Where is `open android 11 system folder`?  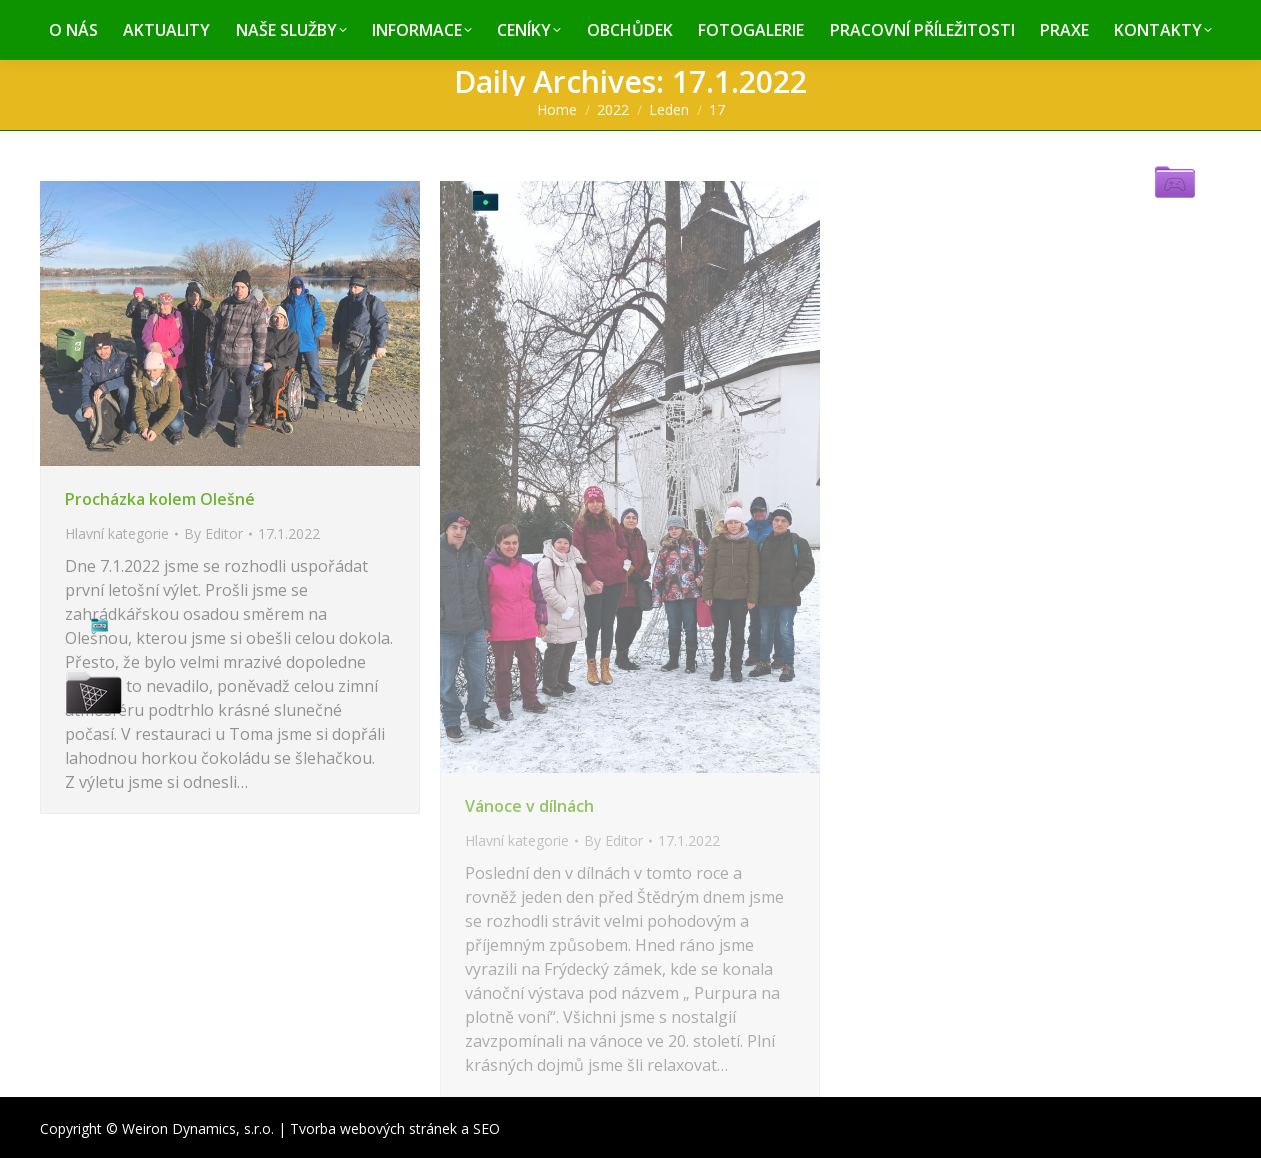 open android 11 system folder is located at coordinates (485, 201).